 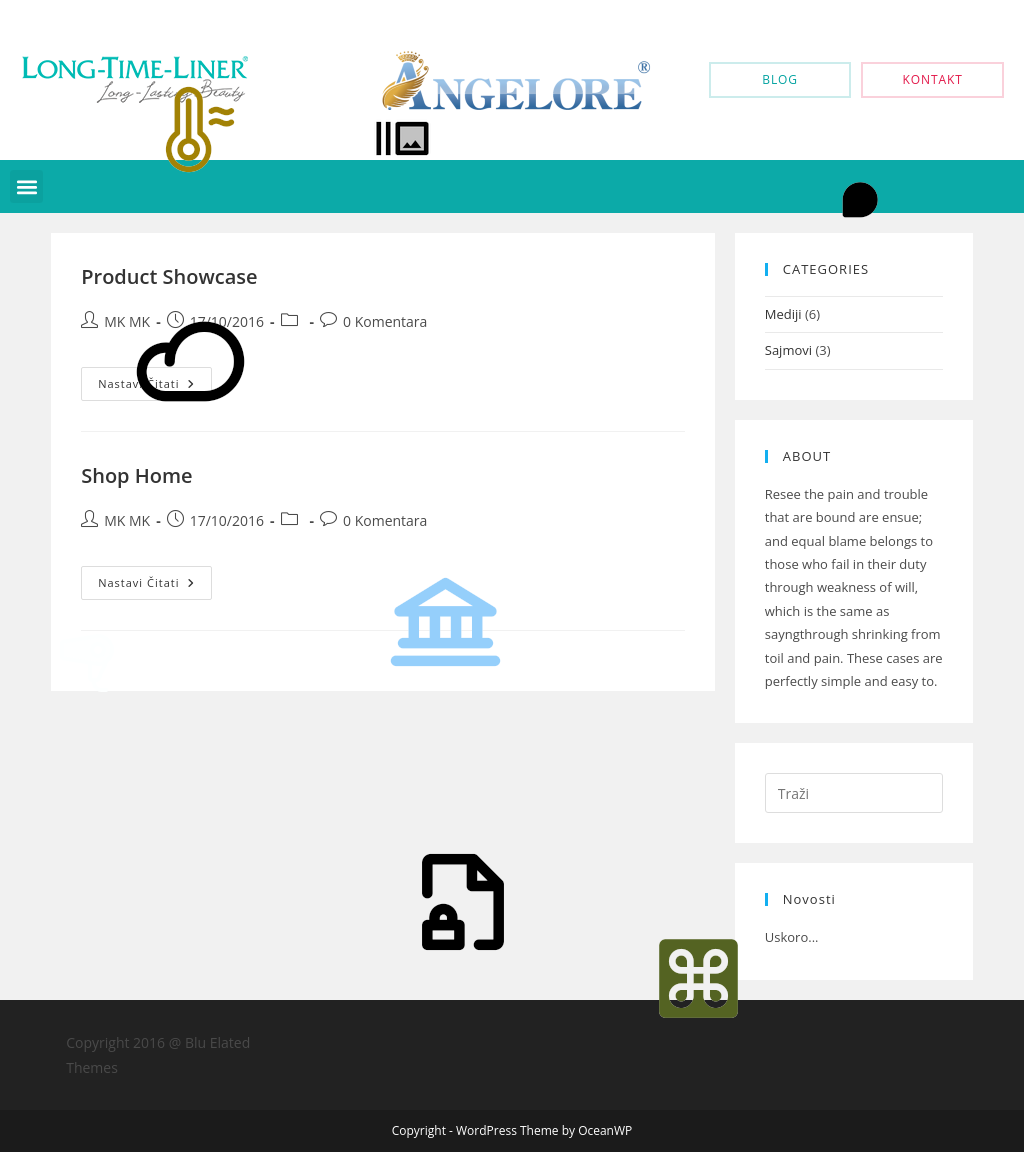 I want to click on access banking or financial services, so click(x=445, y=625).